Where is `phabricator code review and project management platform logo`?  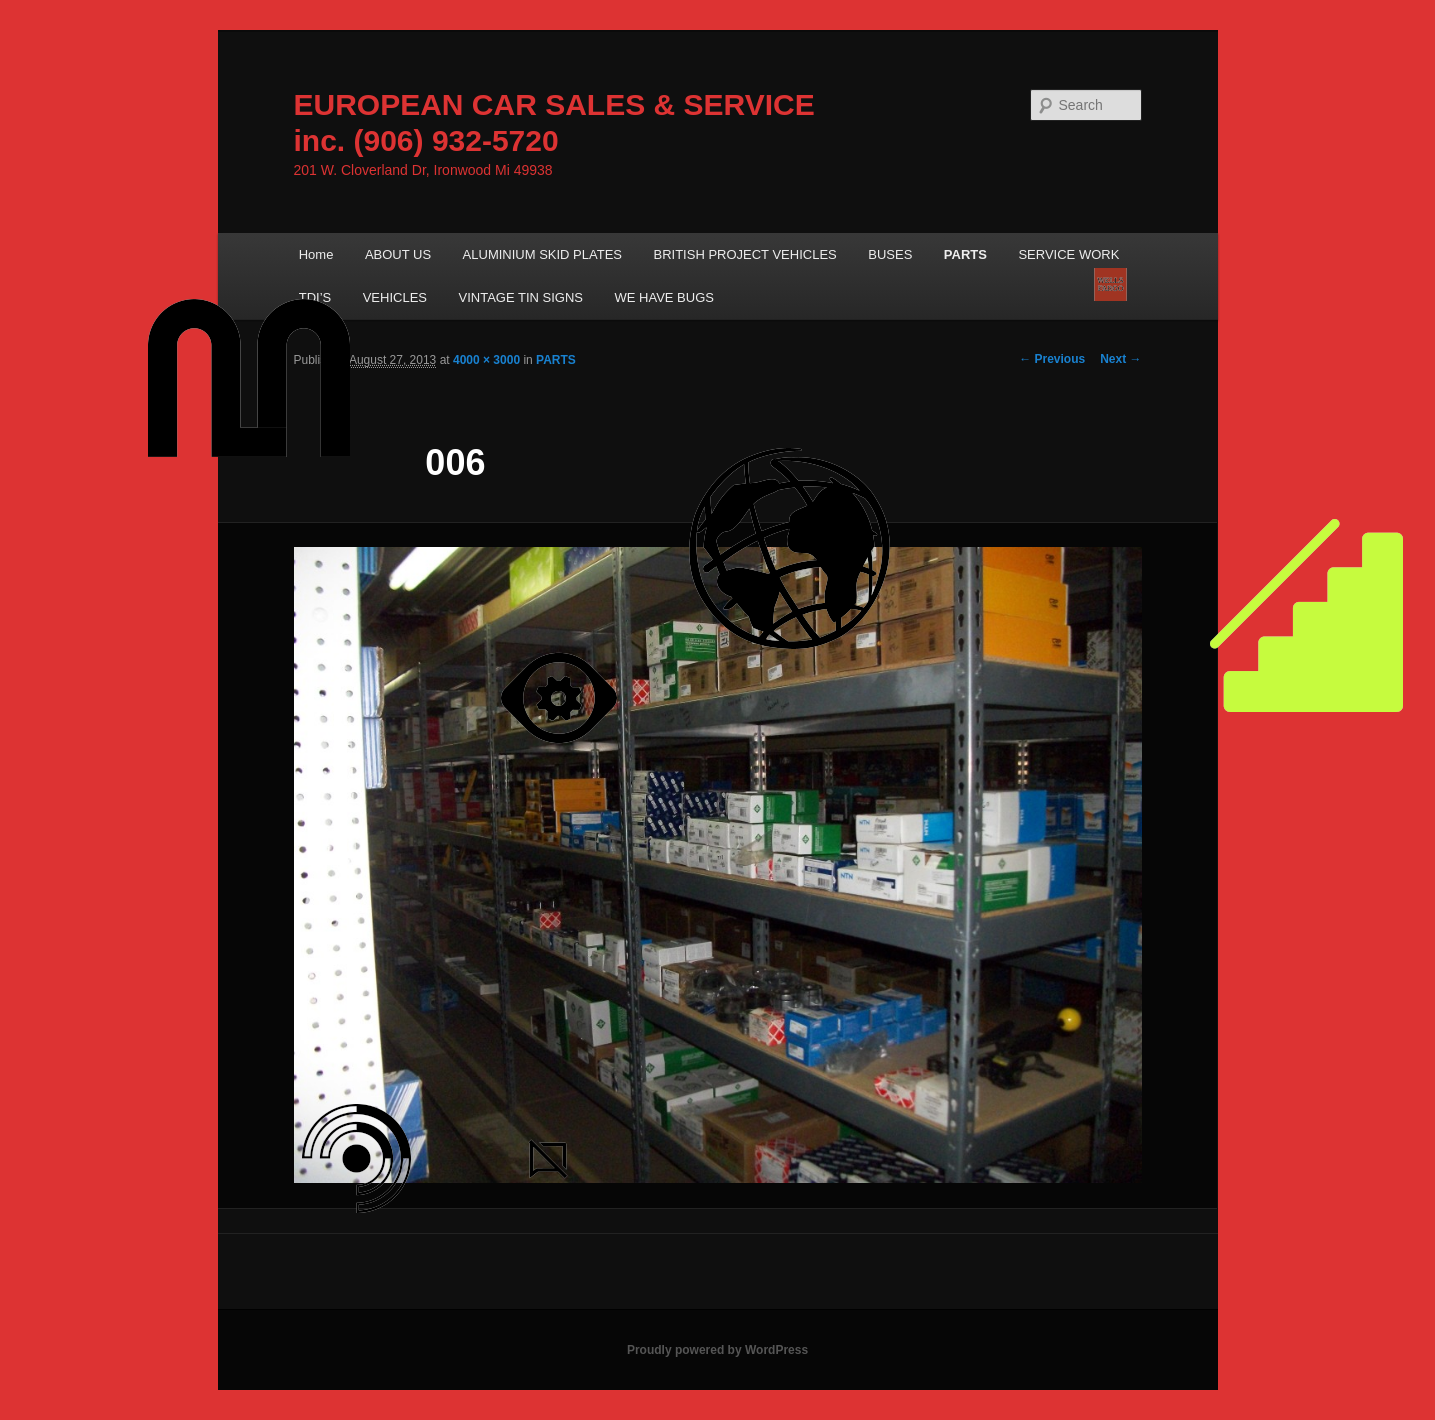
phabricator code review and project management platform logo is located at coordinates (559, 698).